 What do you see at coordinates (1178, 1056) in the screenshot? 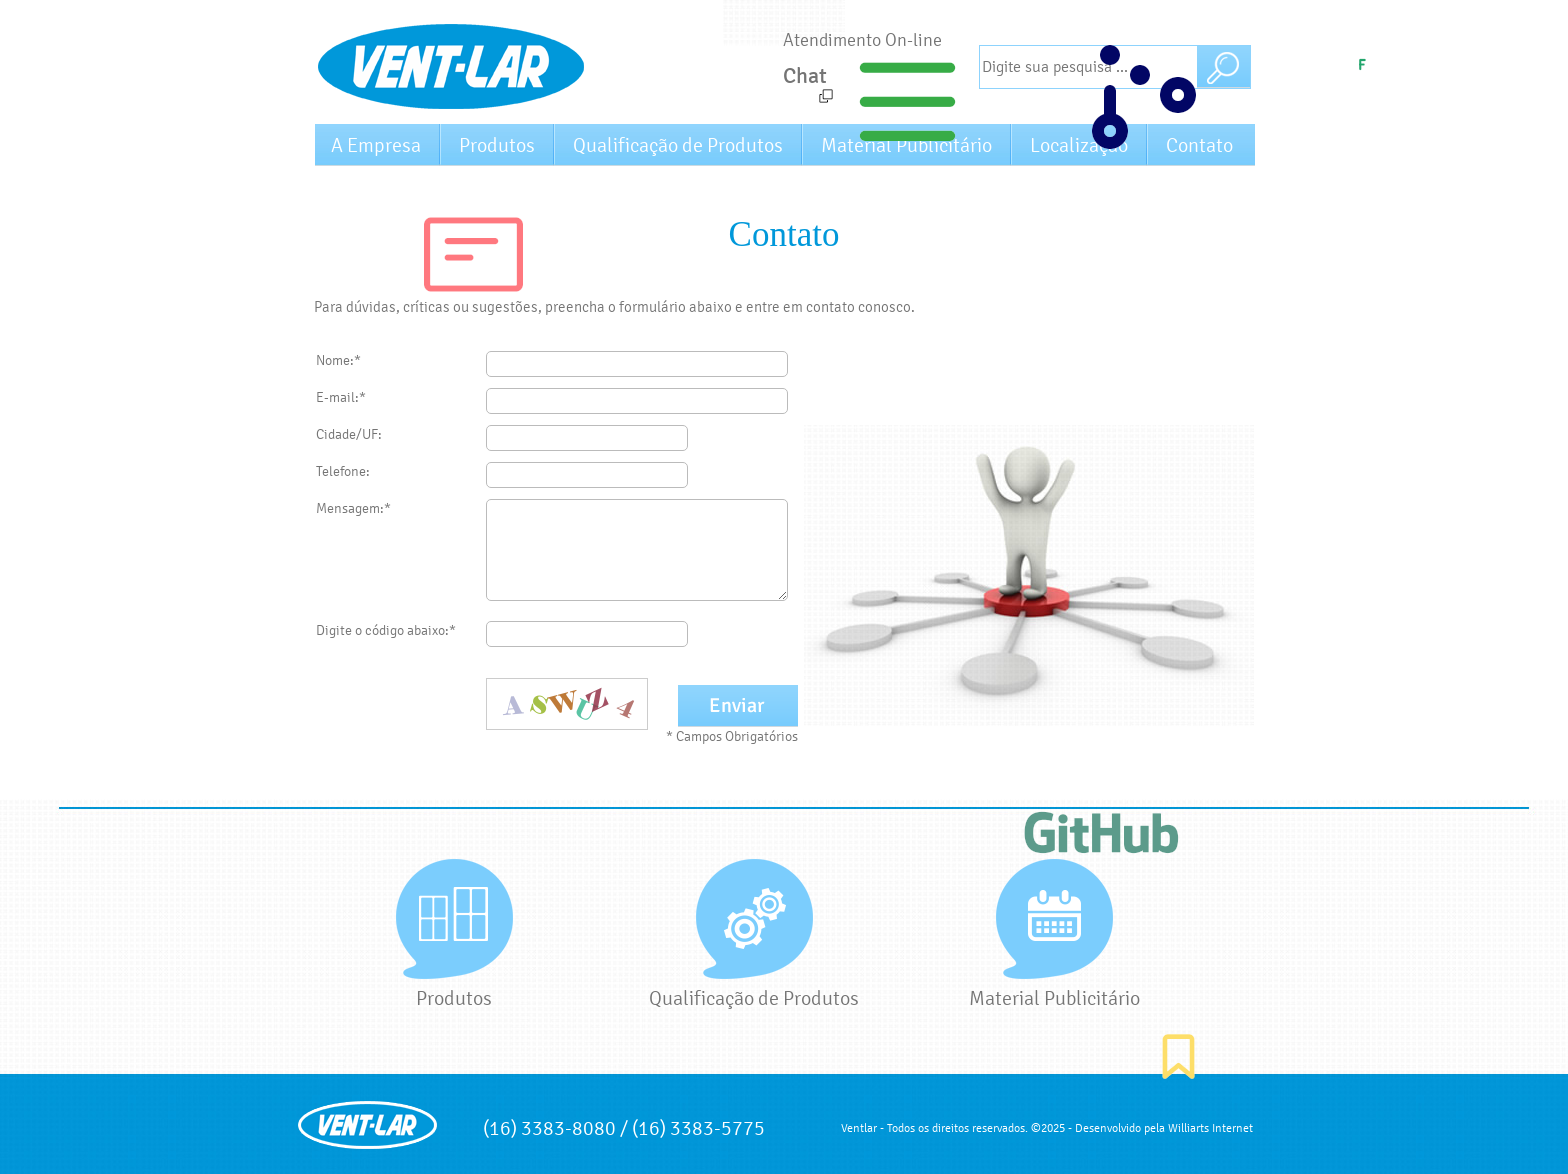
I see `save this item for later` at bounding box center [1178, 1056].